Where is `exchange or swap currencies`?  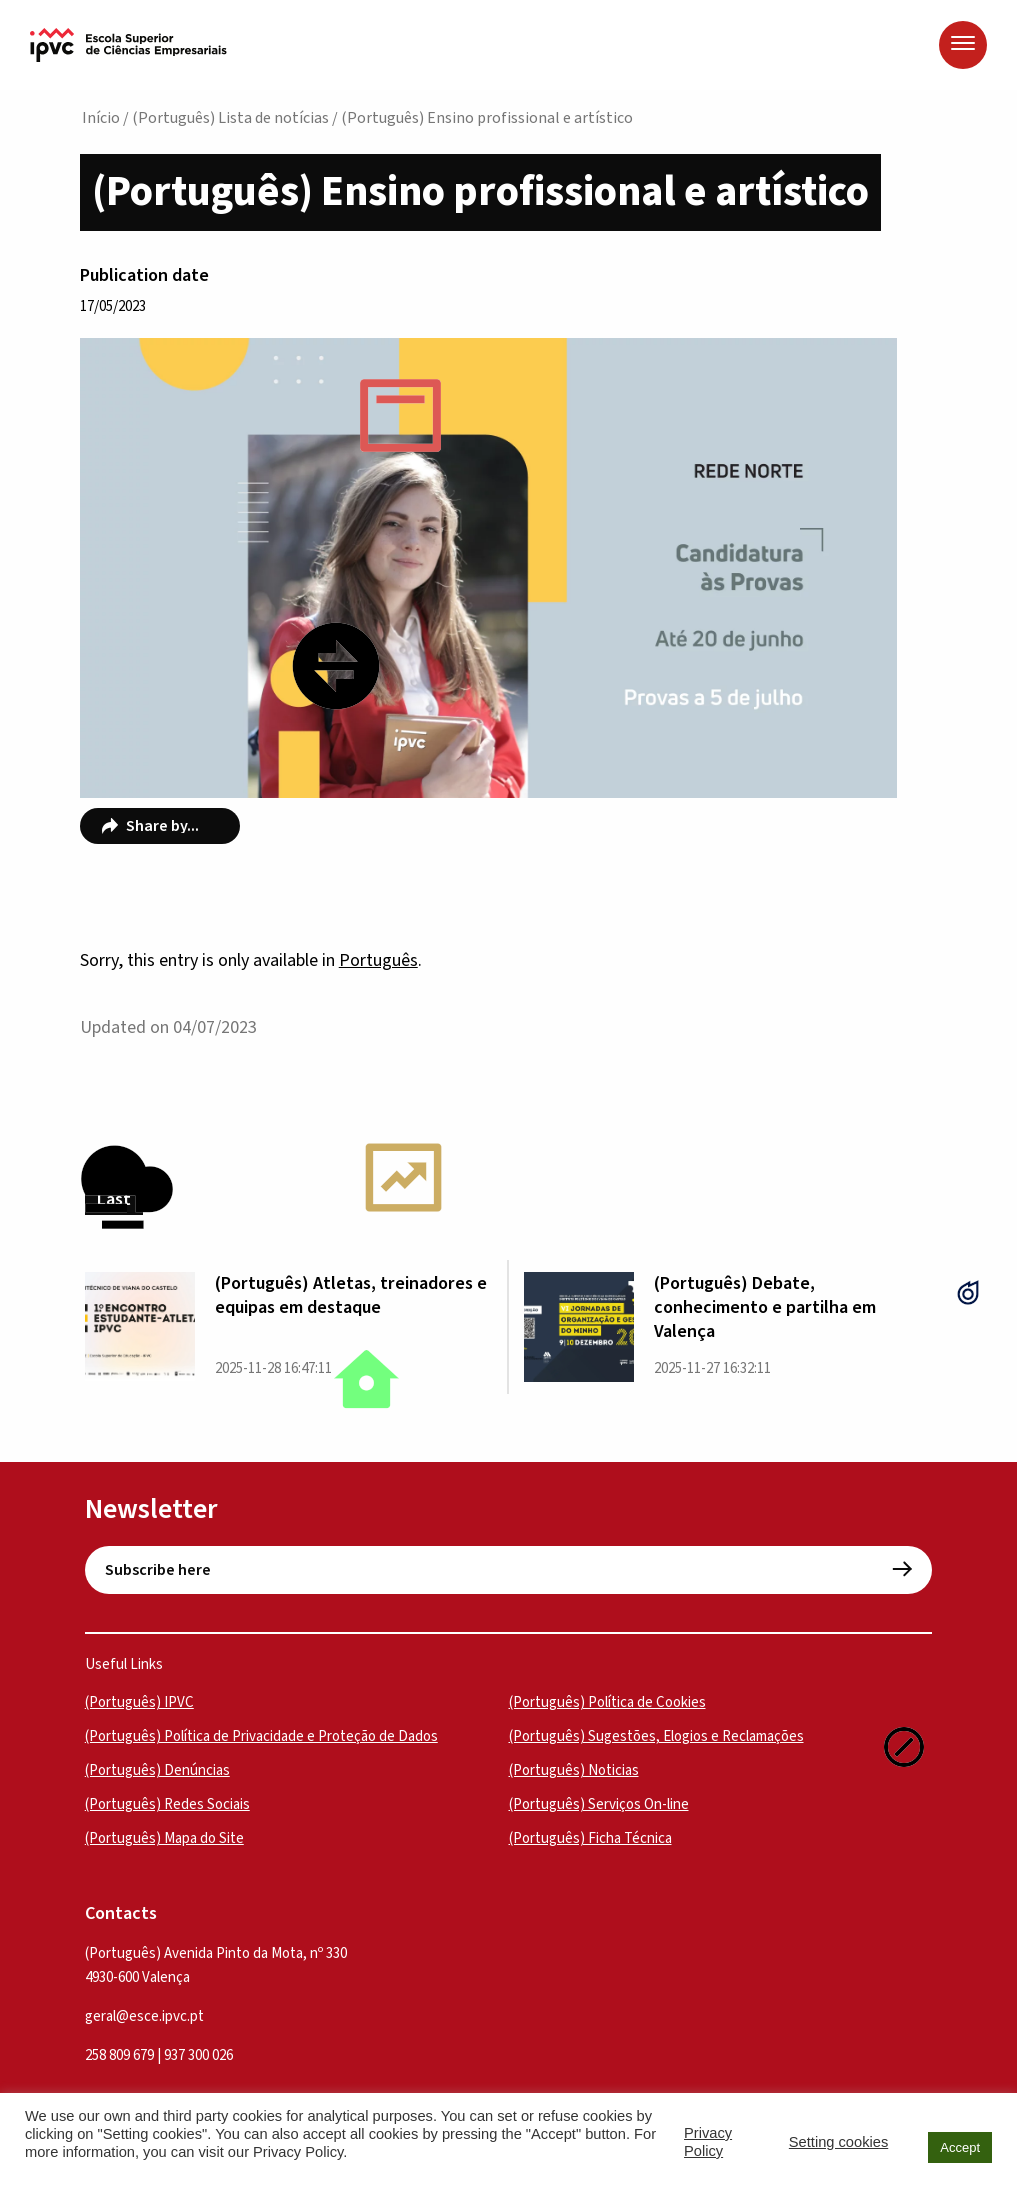 exchange or swap currencies is located at coordinates (336, 666).